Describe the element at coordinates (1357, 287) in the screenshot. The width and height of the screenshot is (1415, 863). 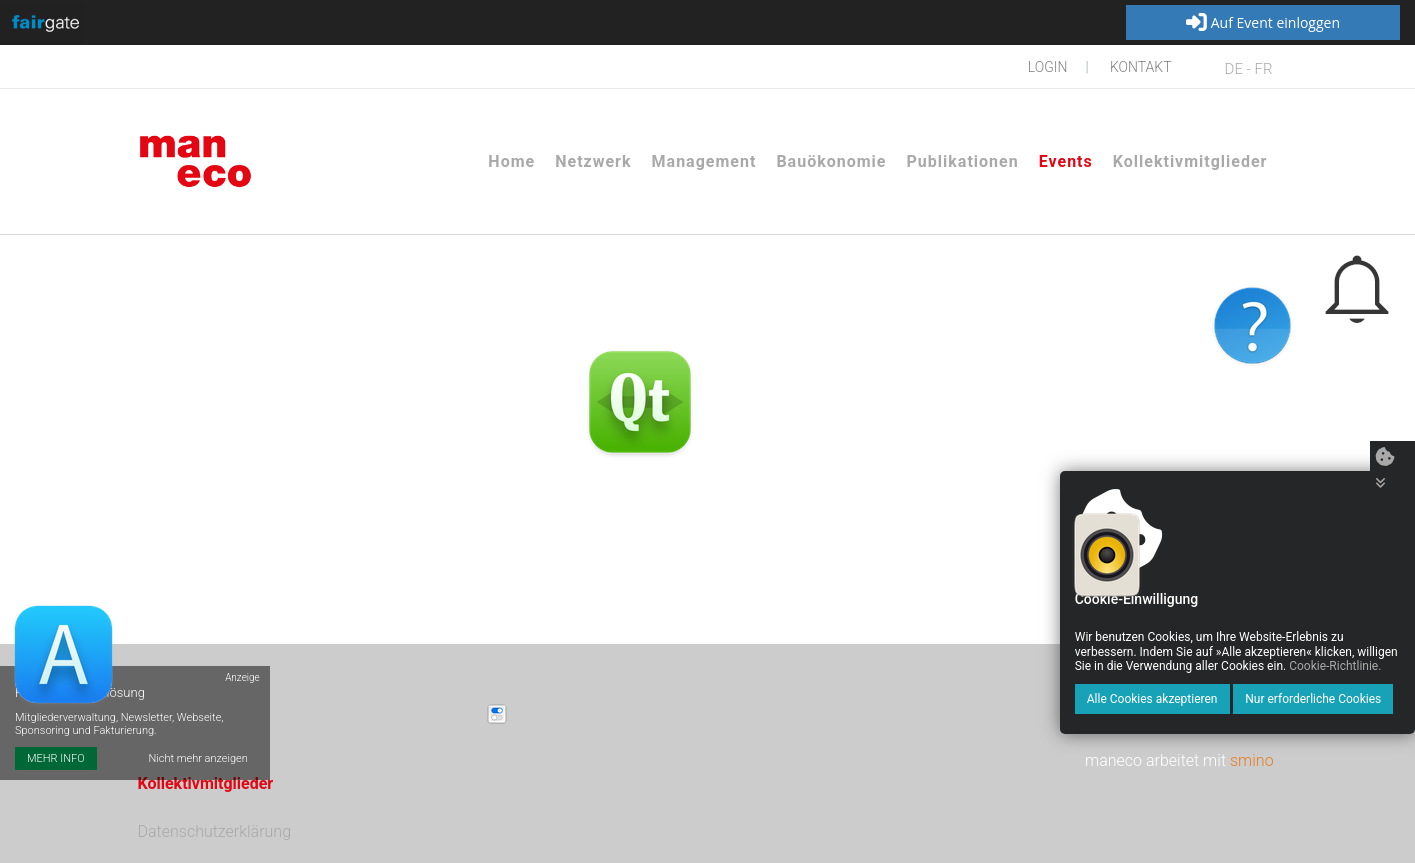
I see `access notification settings` at that location.